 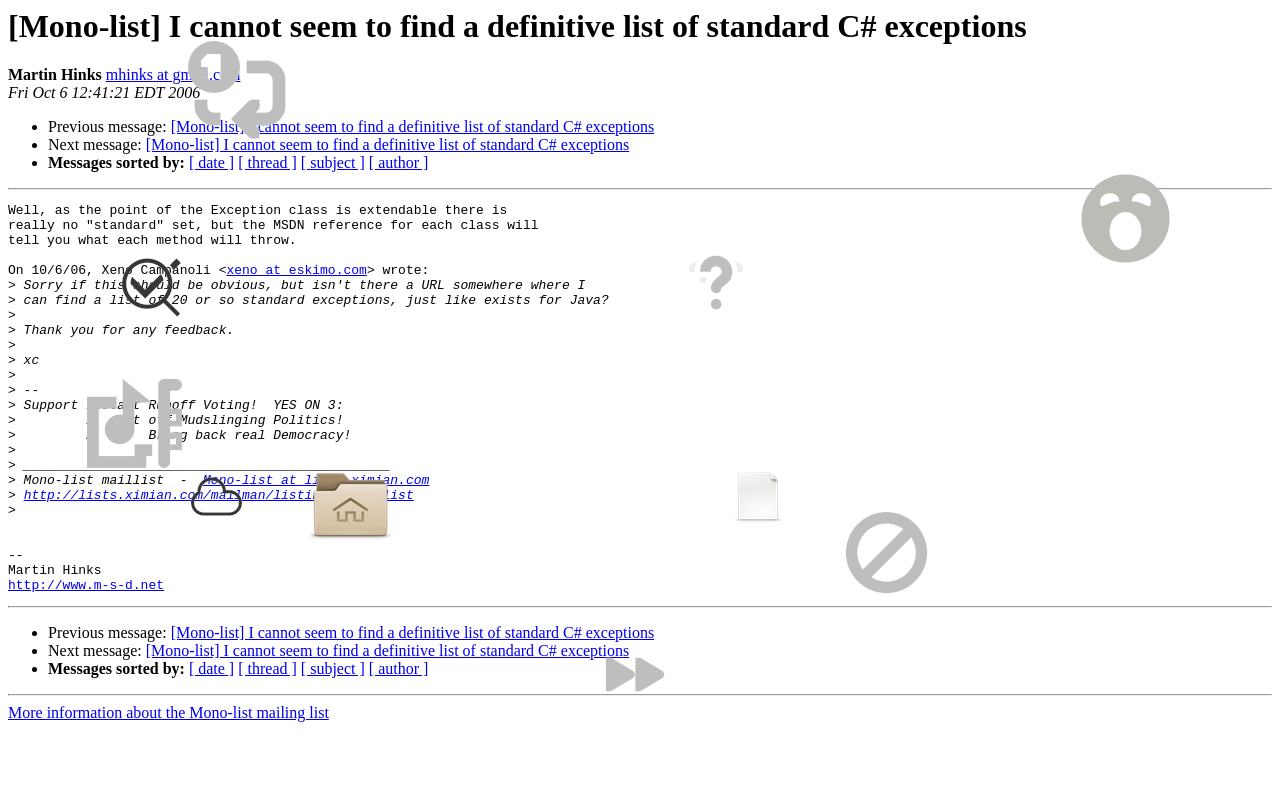 I want to click on a text or document file preview, so click(x=759, y=496).